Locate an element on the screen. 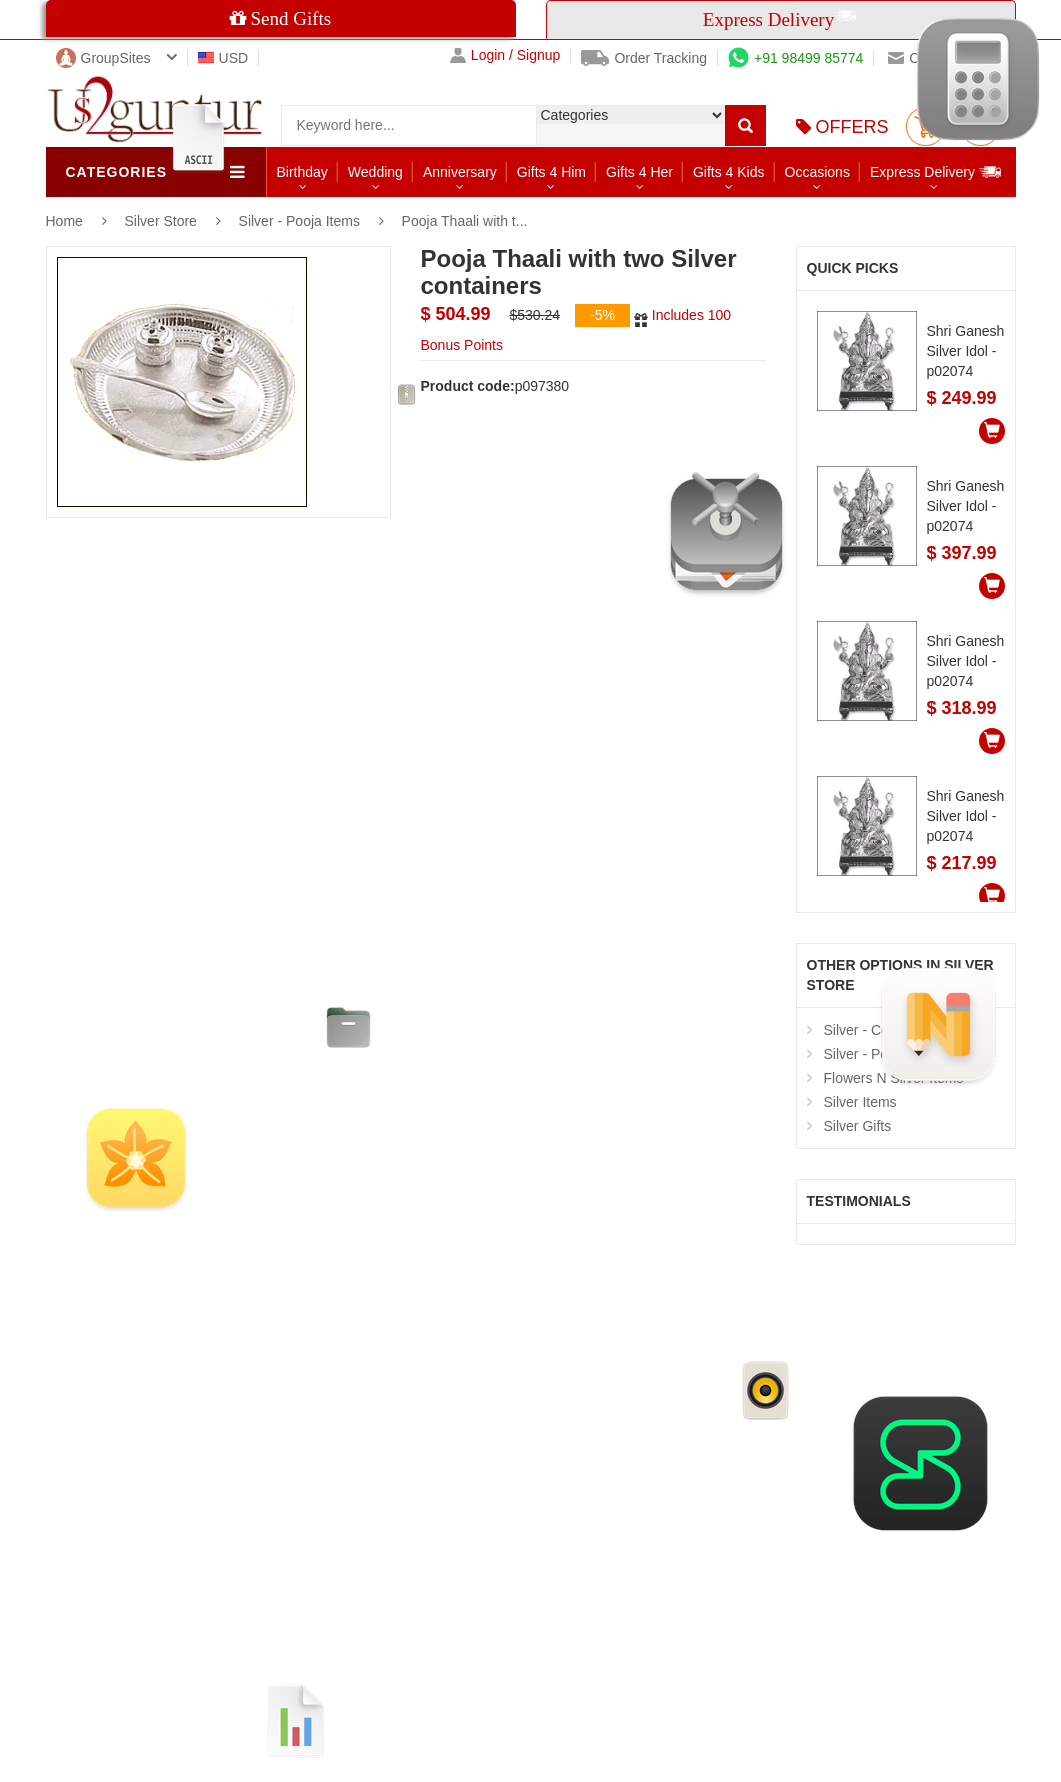  open an opendocument chart file is located at coordinates (296, 1720).